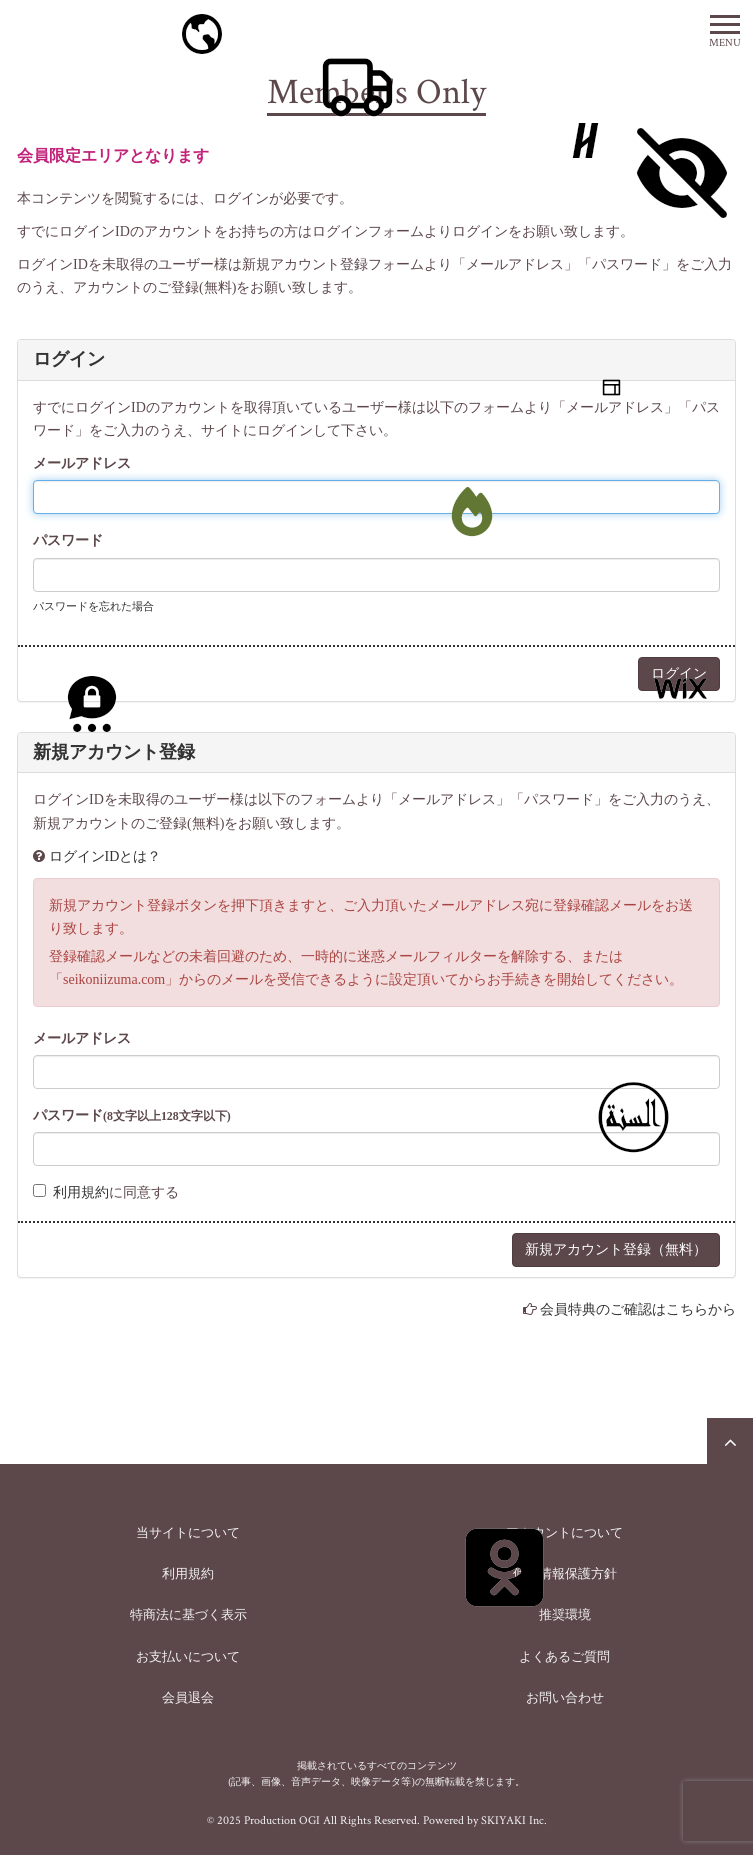  What do you see at coordinates (611, 387) in the screenshot?
I see `switch to two-column layout with header` at bounding box center [611, 387].